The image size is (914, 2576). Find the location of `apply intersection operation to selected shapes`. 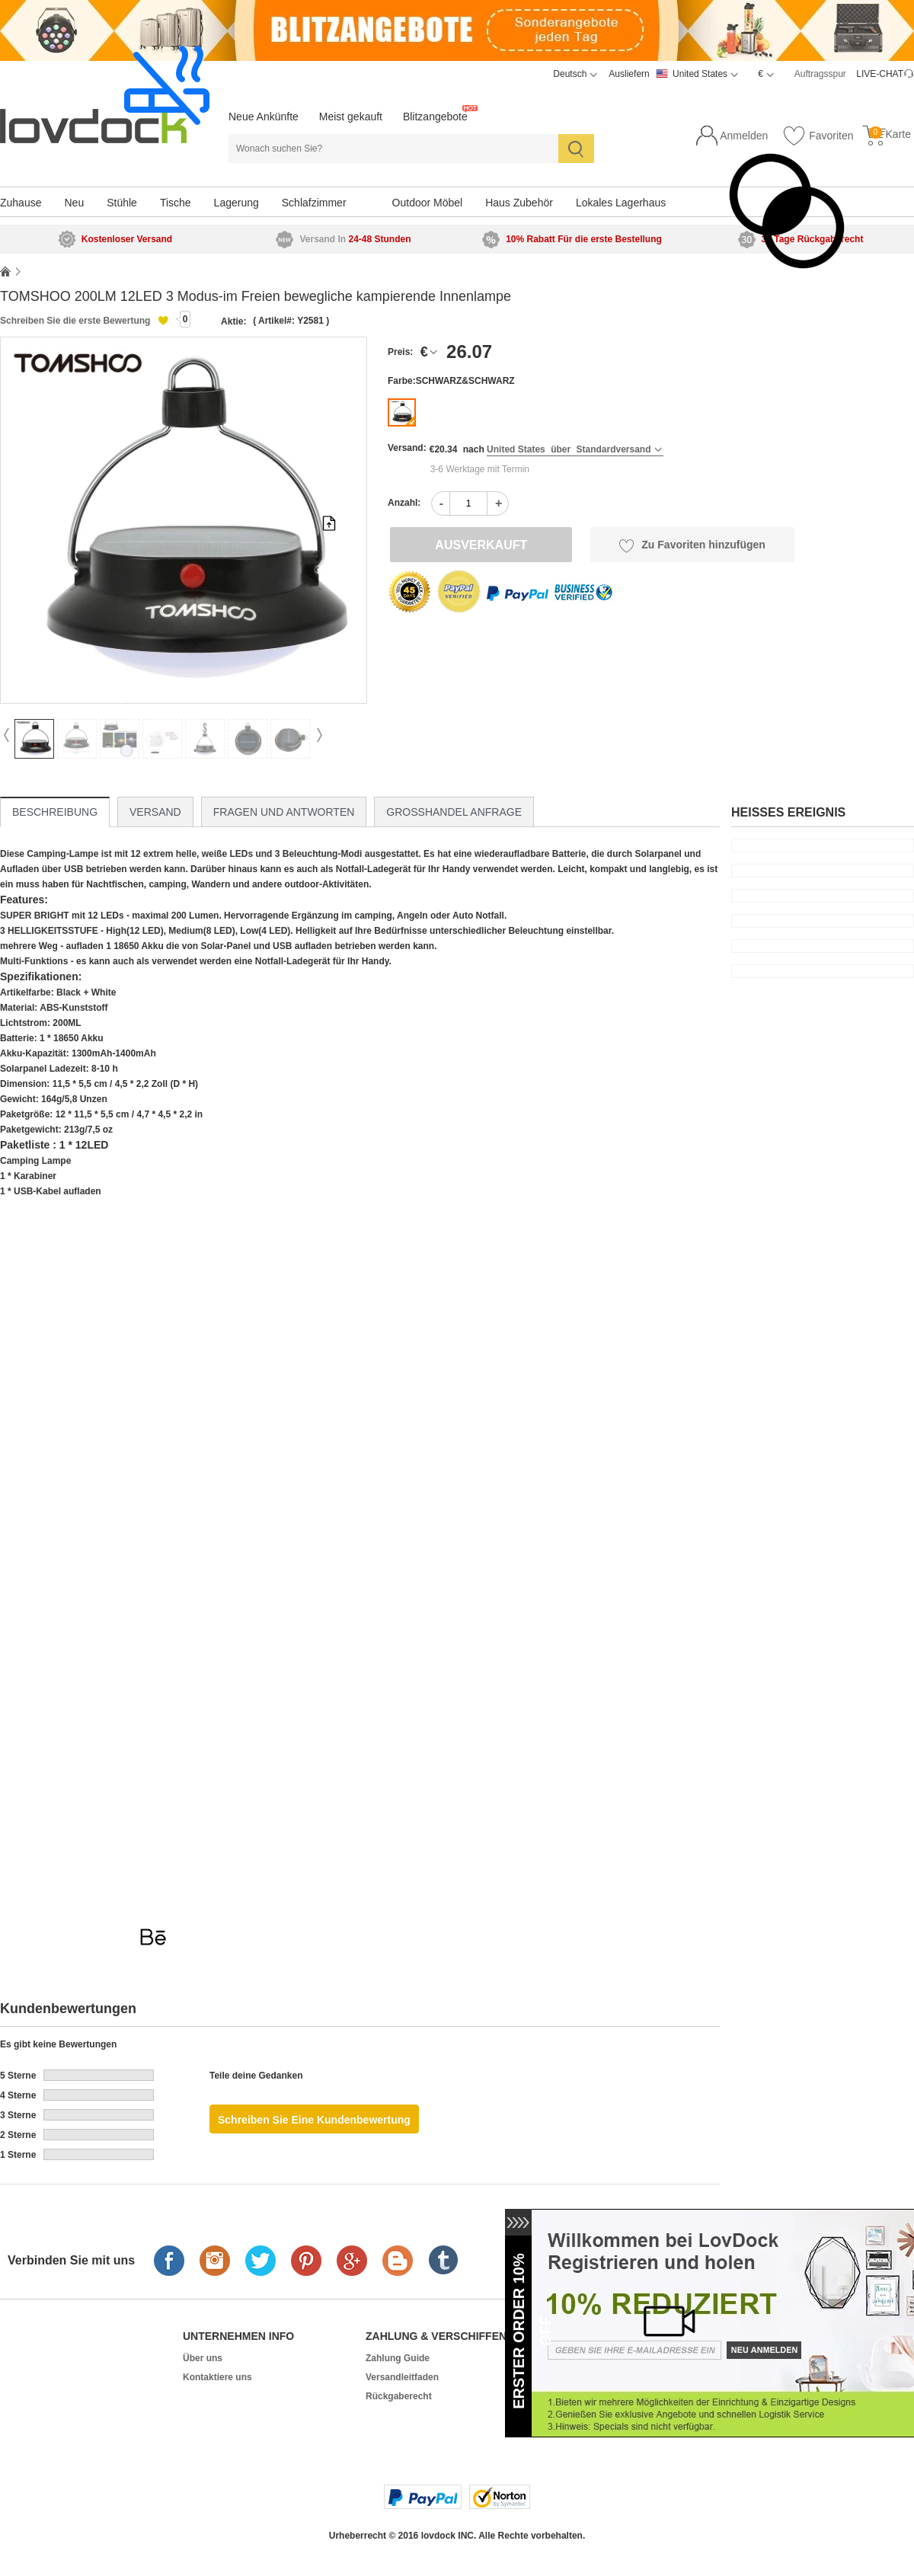

apply intersection operation to selected shapes is located at coordinates (787, 211).